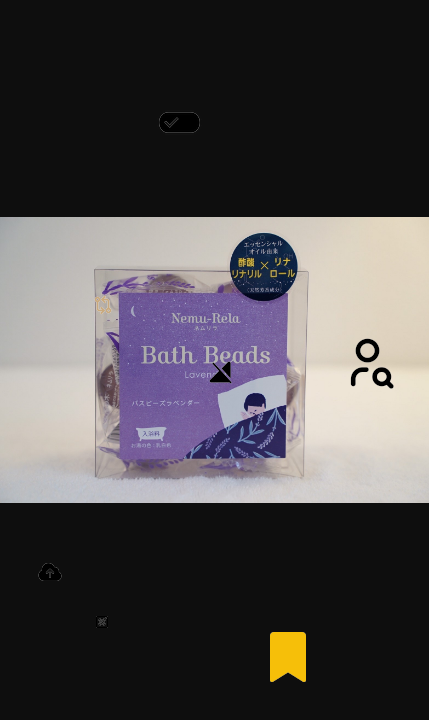 This screenshot has width=429, height=720. Describe the element at coordinates (367, 362) in the screenshot. I see `search for a user or contact` at that location.